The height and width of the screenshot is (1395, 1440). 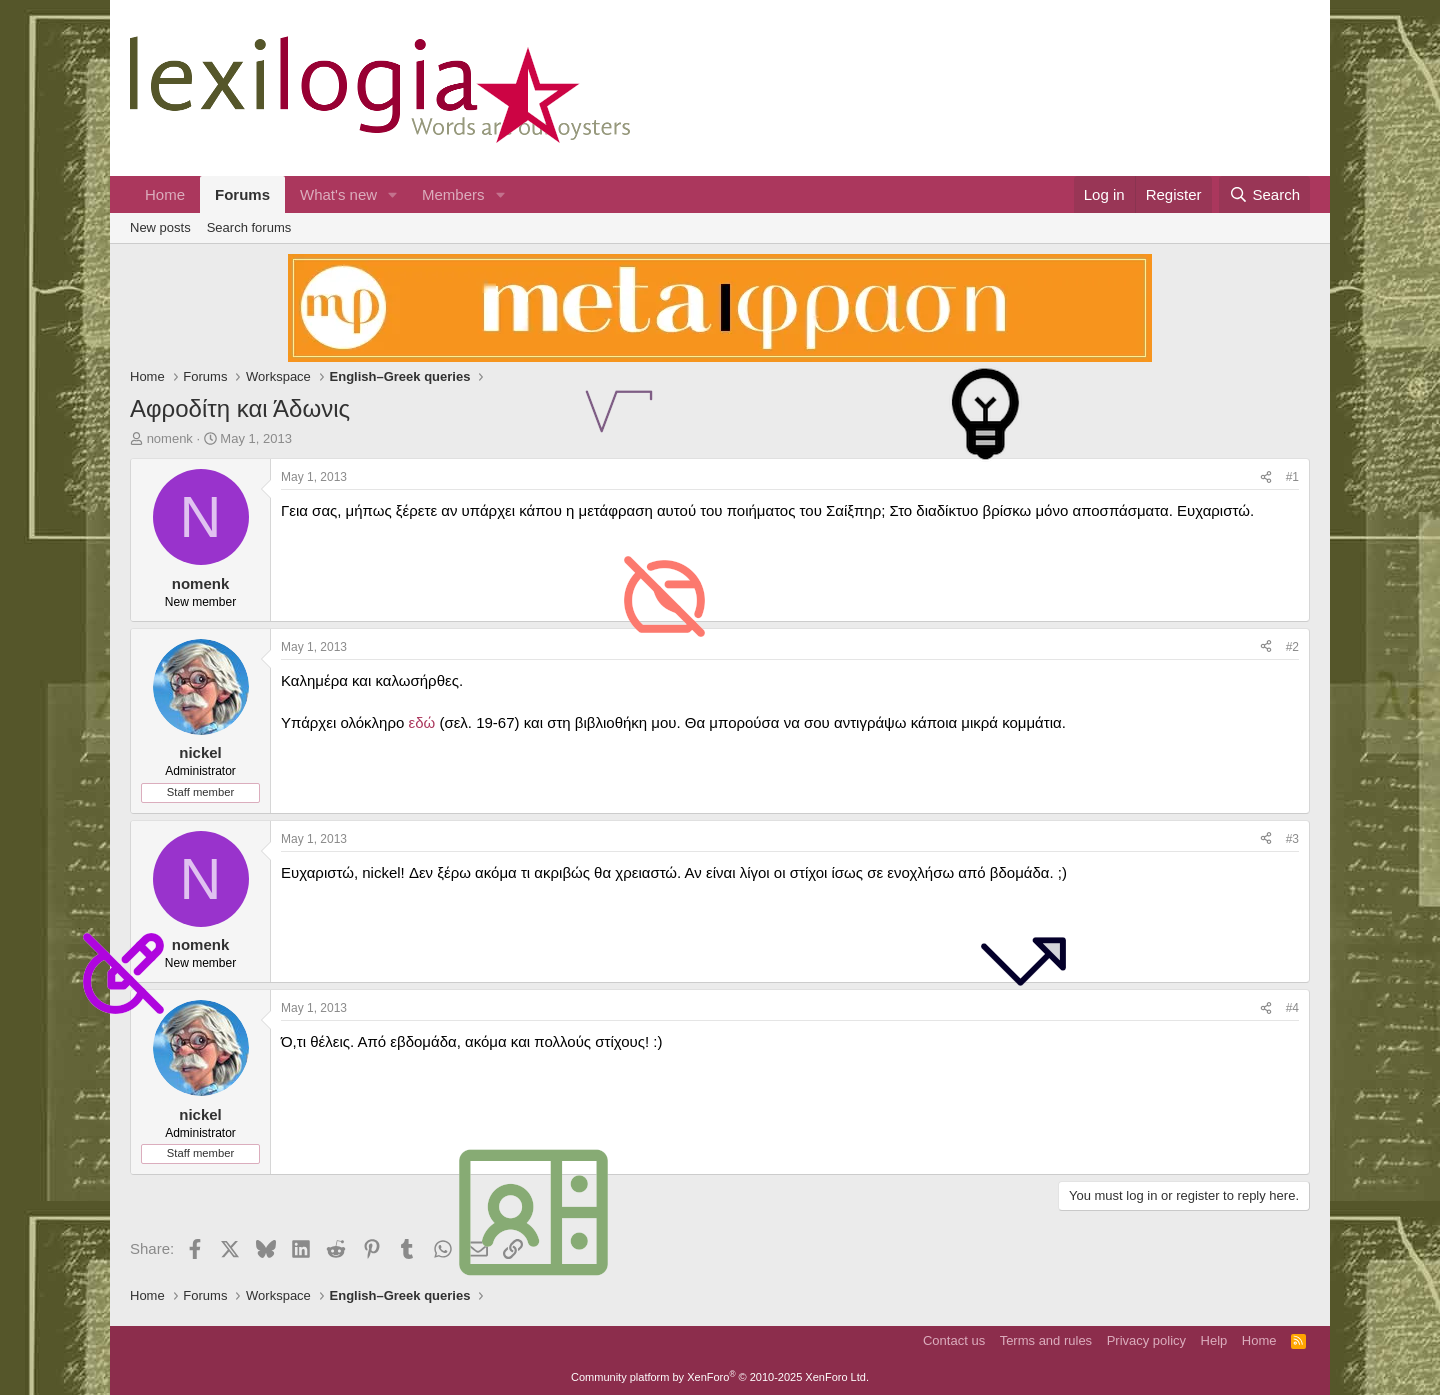 What do you see at coordinates (985, 411) in the screenshot?
I see `access tips or helpful suggestions` at bounding box center [985, 411].